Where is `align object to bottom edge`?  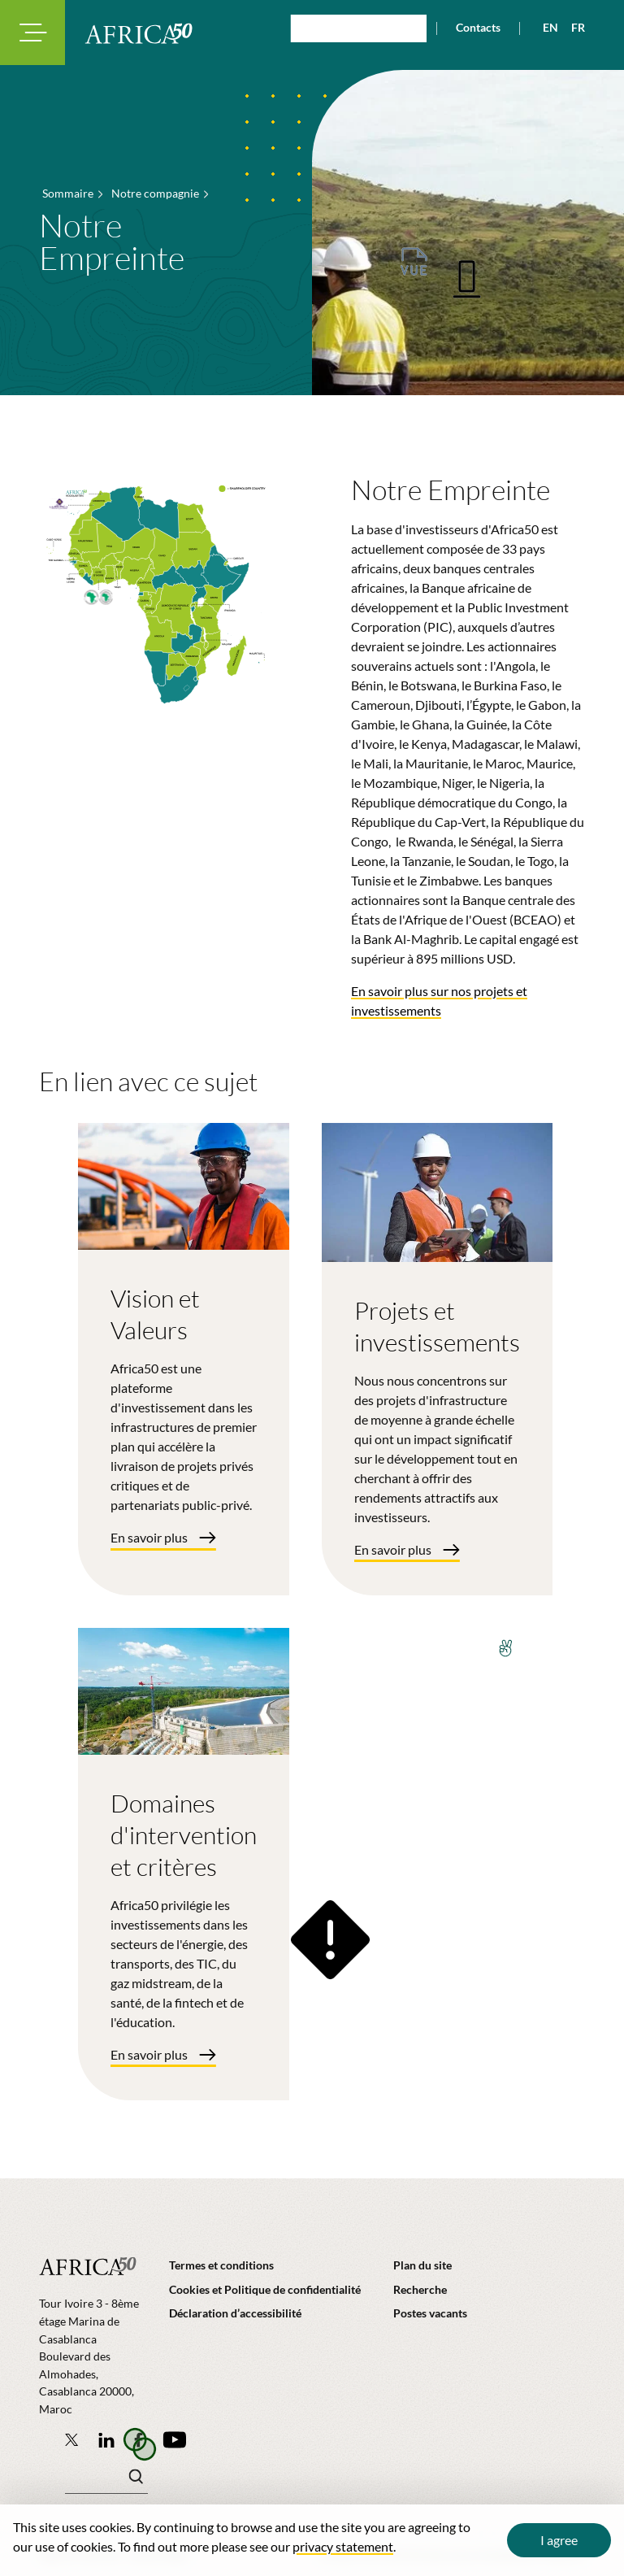
align object to bottom edge is located at coordinates (466, 278).